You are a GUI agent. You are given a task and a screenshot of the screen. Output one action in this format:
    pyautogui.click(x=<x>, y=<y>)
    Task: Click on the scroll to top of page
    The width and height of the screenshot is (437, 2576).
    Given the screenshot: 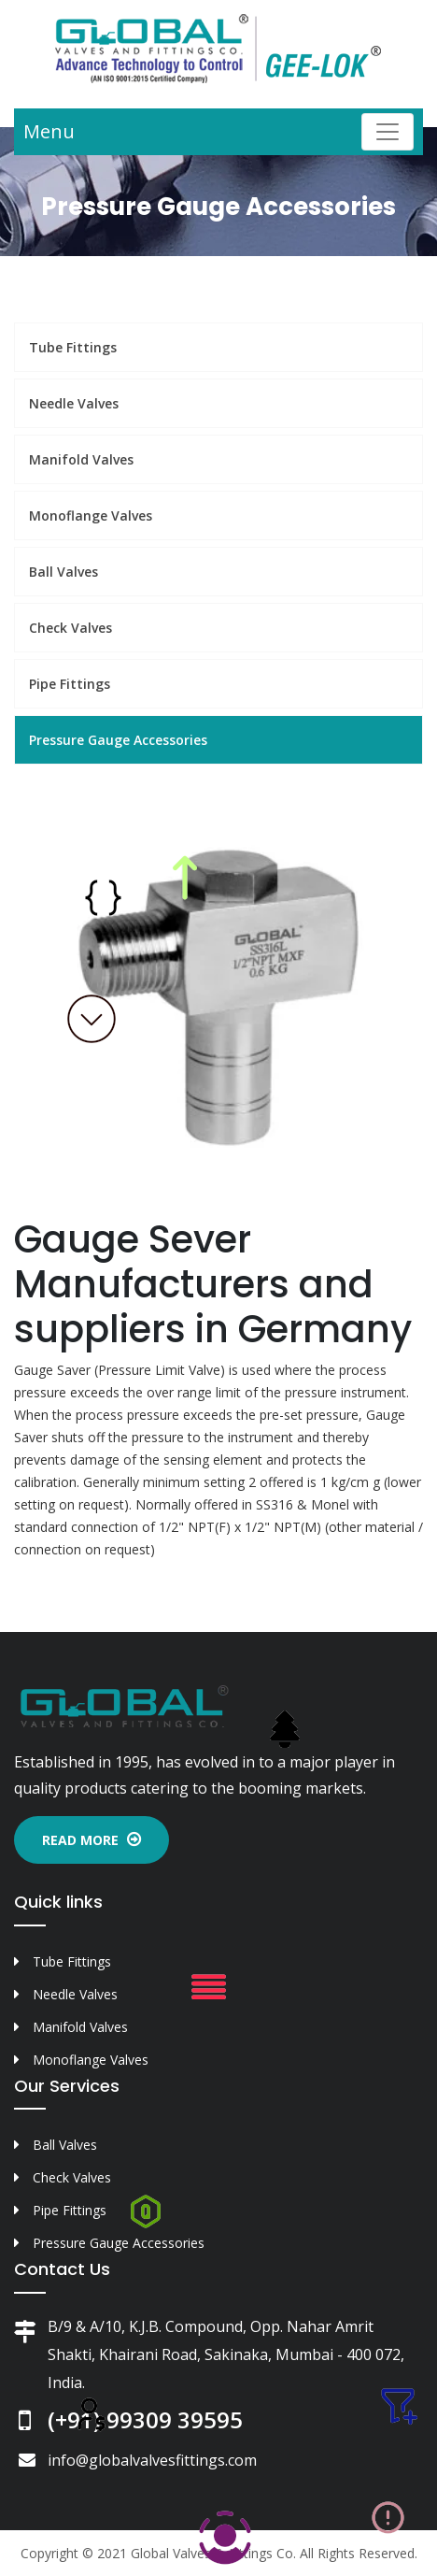 What is the action you would take?
    pyautogui.click(x=185, y=878)
    